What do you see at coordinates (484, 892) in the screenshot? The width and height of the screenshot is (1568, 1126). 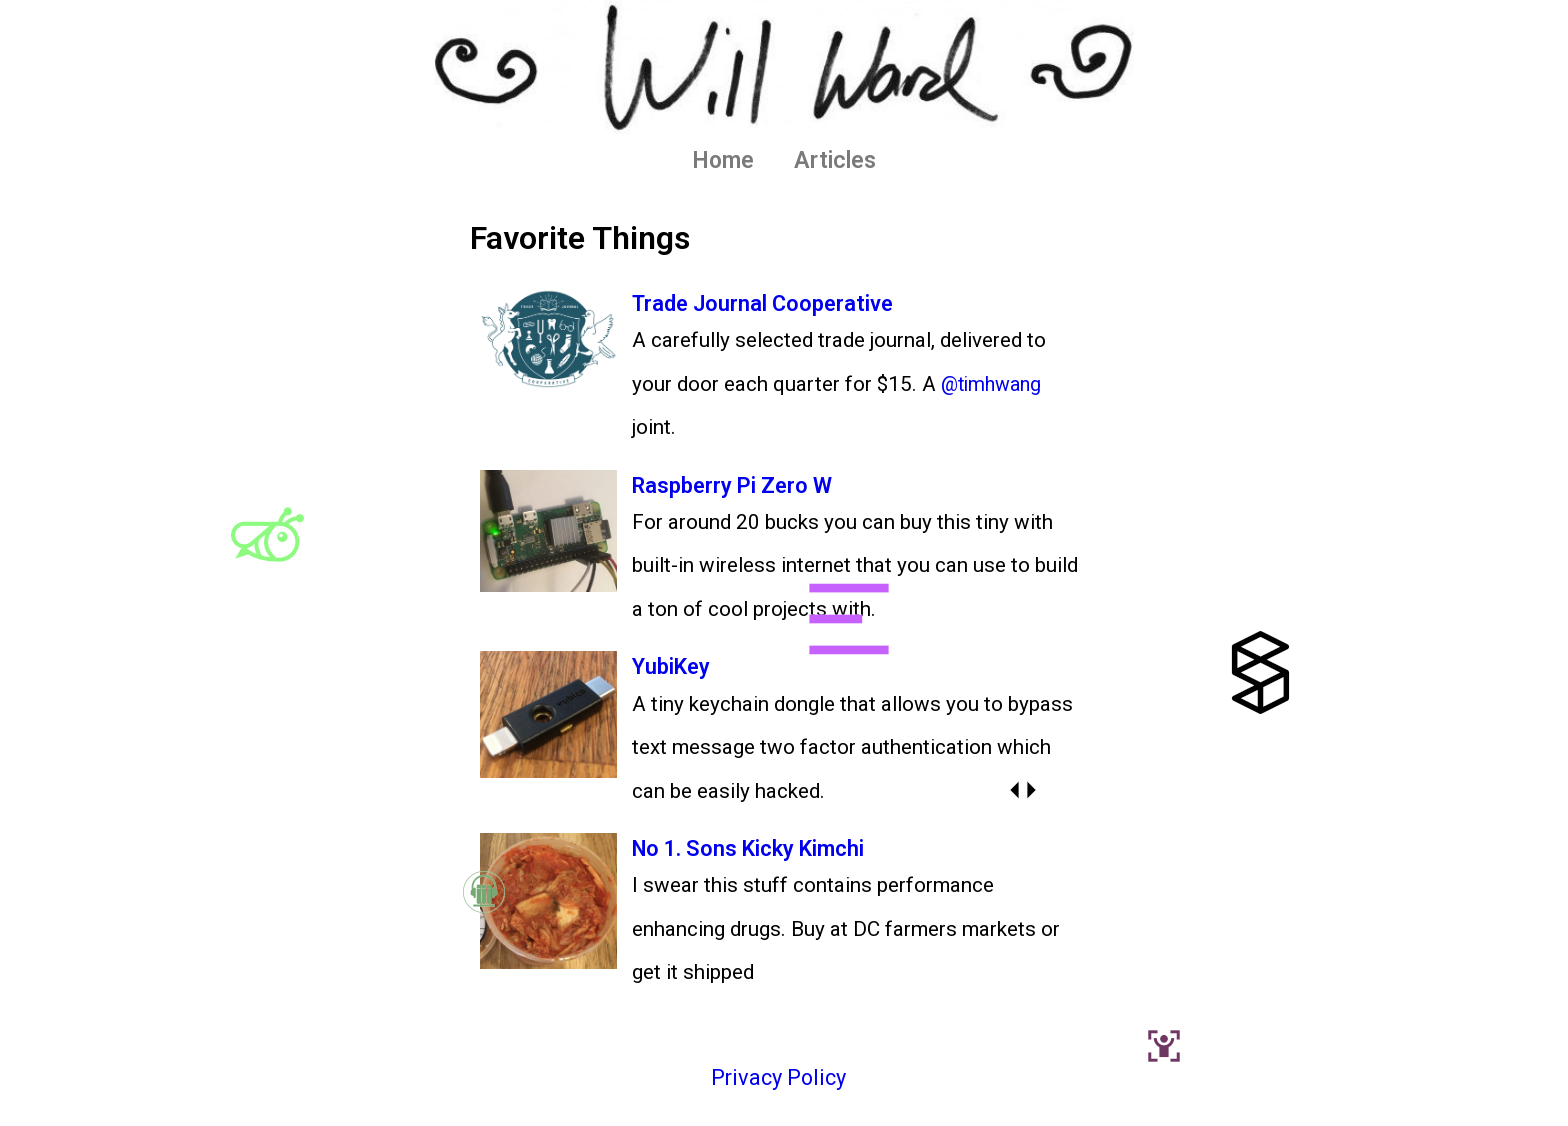 I see `open audiobookshelf app` at bounding box center [484, 892].